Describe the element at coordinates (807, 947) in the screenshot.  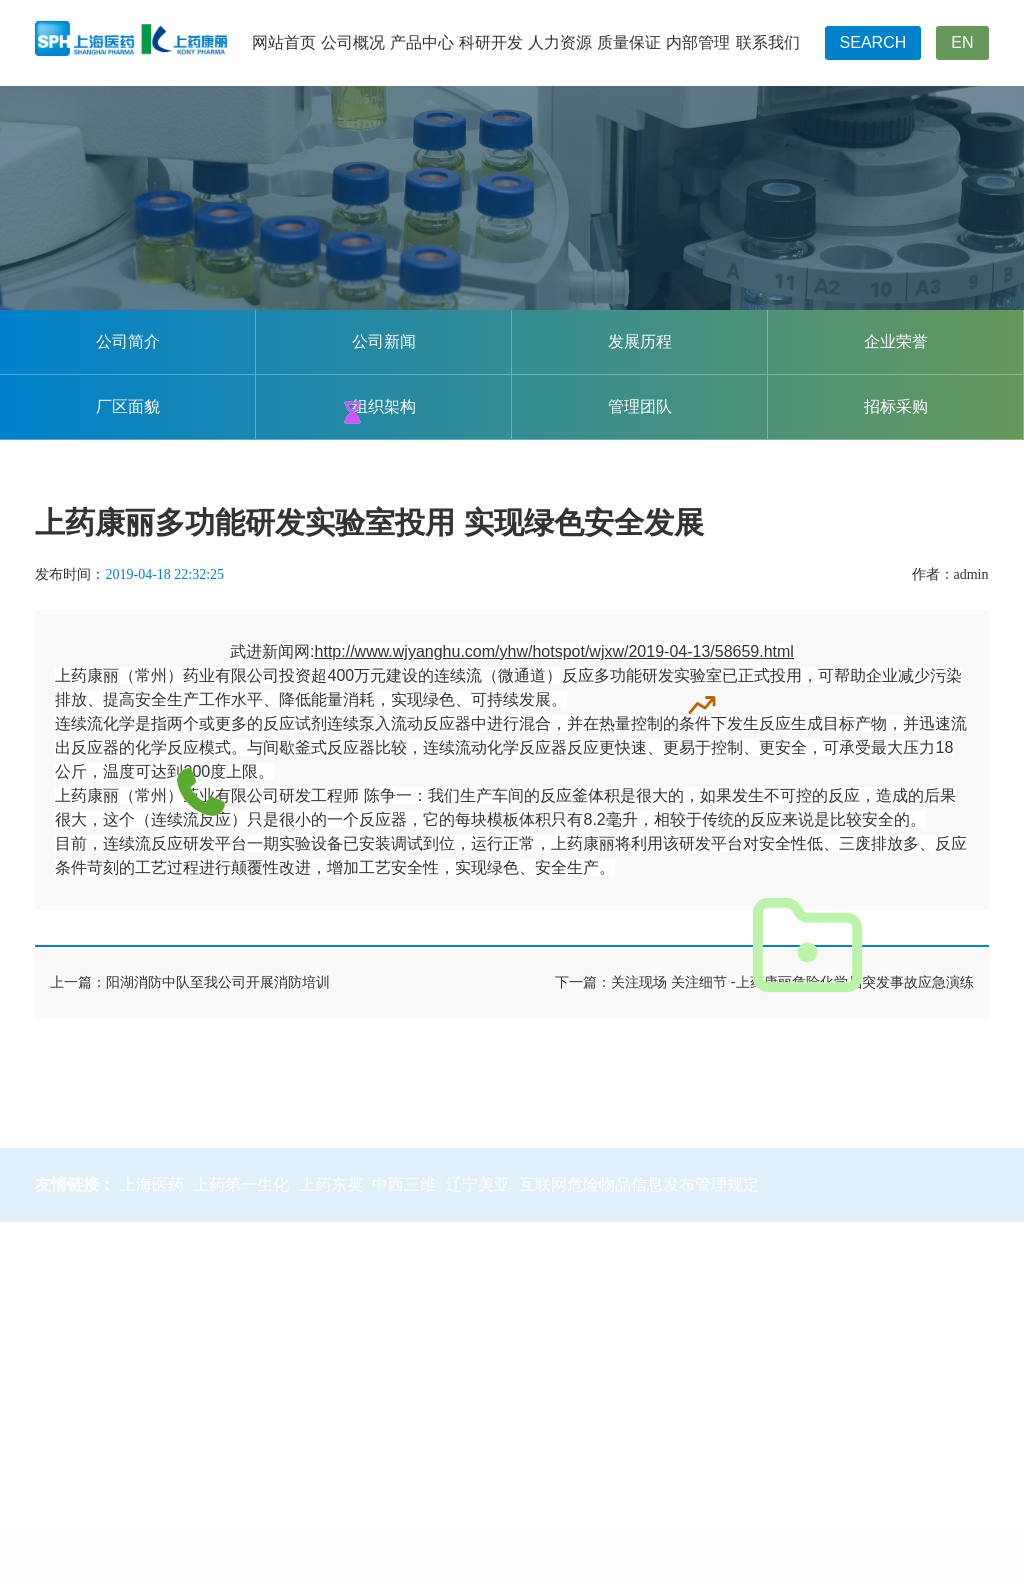
I see `folder with new or unread content` at that location.